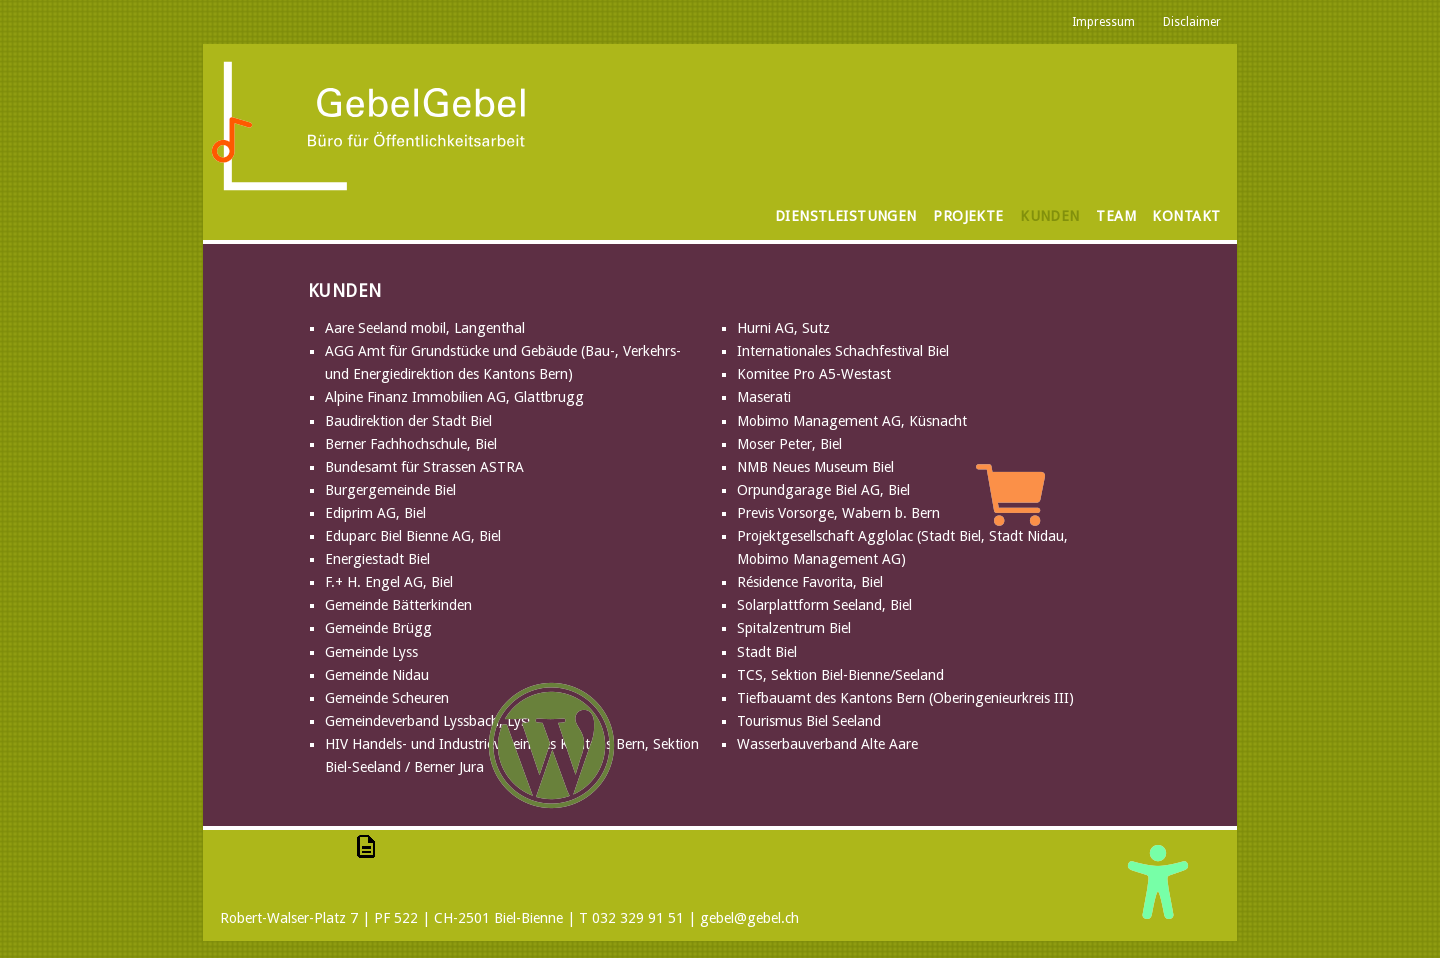 The width and height of the screenshot is (1440, 958). Describe the element at coordinates (551, 745) in the screenshot. I see `link to WordPress website or blog` at that location.